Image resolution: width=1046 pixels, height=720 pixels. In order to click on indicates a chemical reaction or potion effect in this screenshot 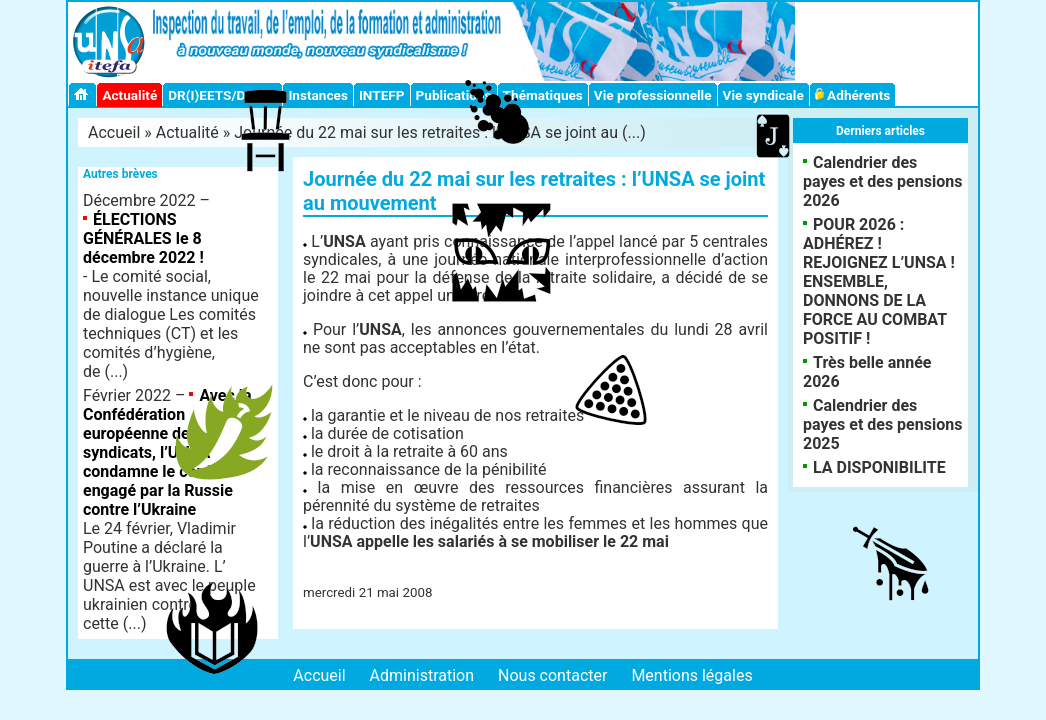, I will do `click(497, 112)`.